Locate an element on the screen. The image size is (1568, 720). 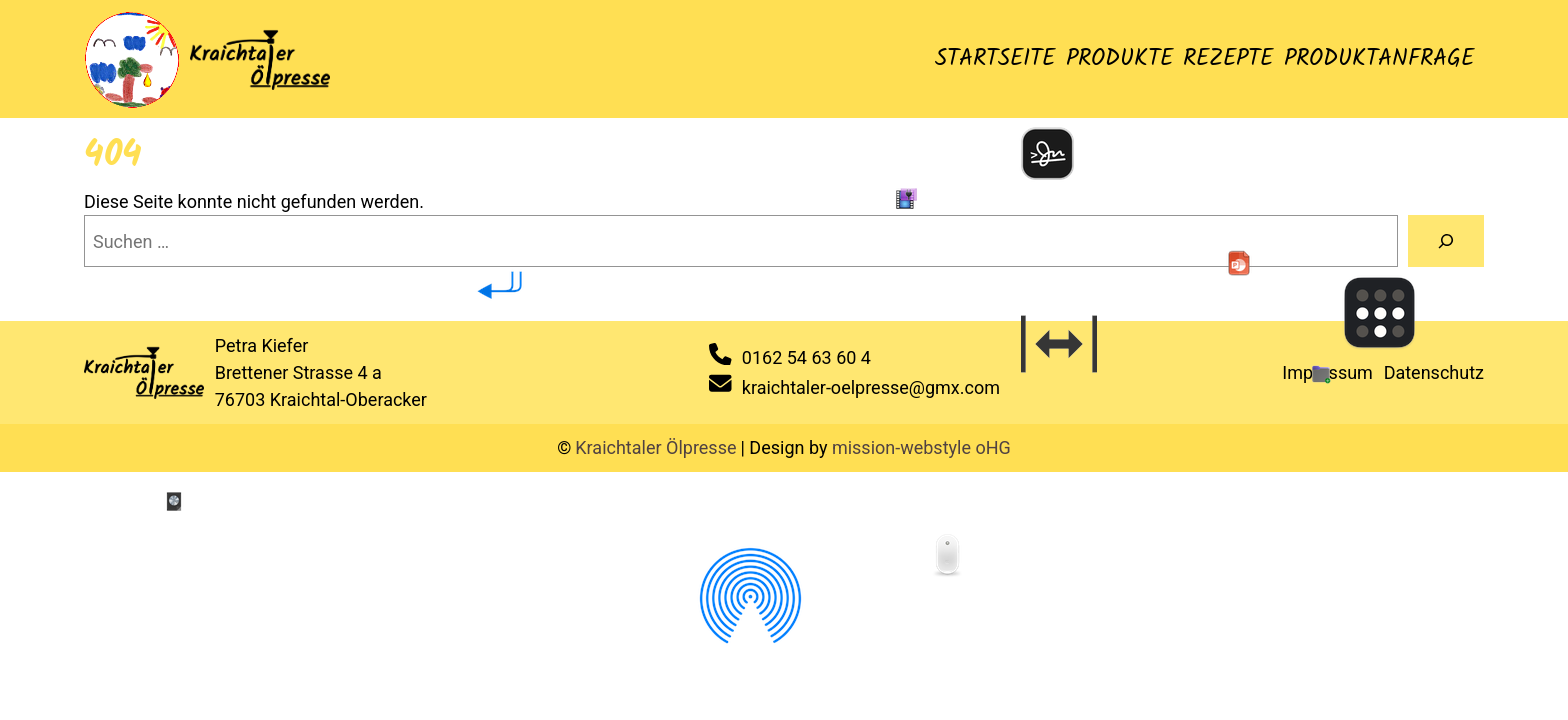
create a new song project from template in GarageBand is located at coordinates (174, 502).